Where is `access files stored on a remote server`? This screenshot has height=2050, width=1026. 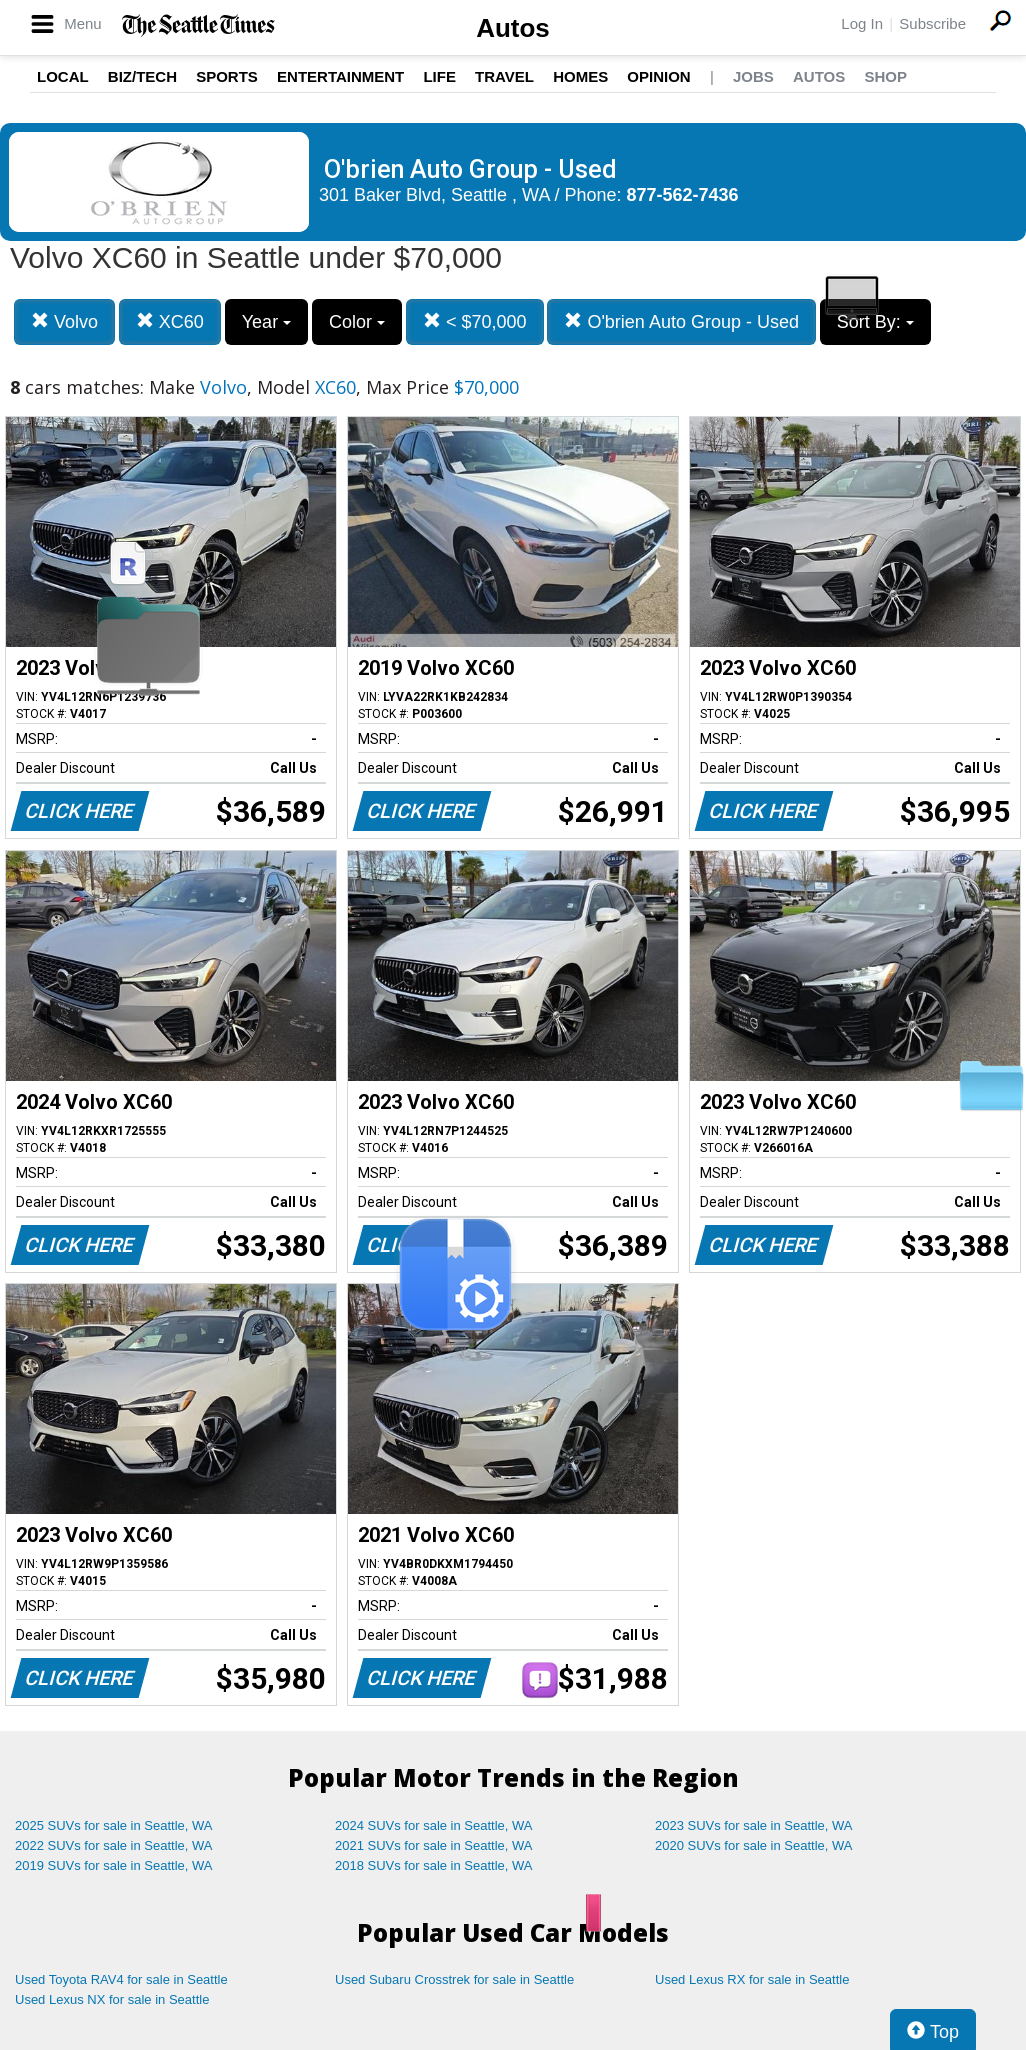
access files stored on a remote server is located at coordinates (148, 644).